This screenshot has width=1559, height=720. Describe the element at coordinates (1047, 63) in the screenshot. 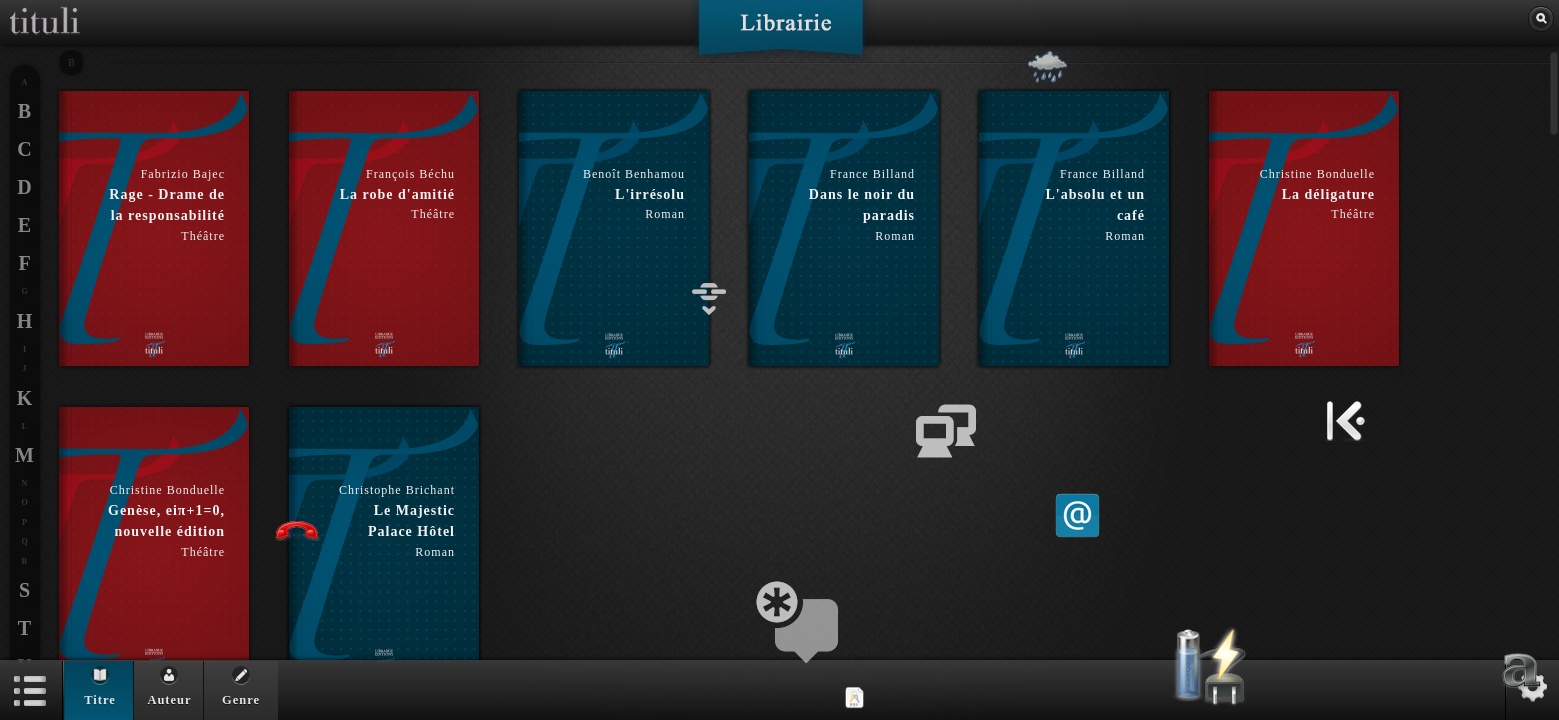

I see `indicates scattered showers in current weather conditions` at that location.